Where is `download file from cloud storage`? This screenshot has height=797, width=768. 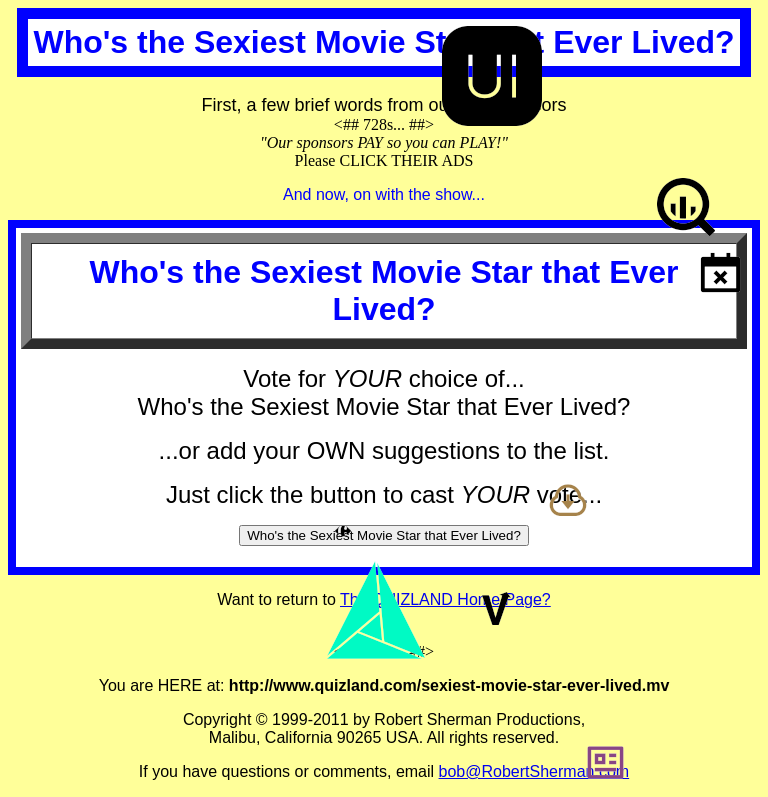 download file from cloud storage is located at coordinates (568, 501).